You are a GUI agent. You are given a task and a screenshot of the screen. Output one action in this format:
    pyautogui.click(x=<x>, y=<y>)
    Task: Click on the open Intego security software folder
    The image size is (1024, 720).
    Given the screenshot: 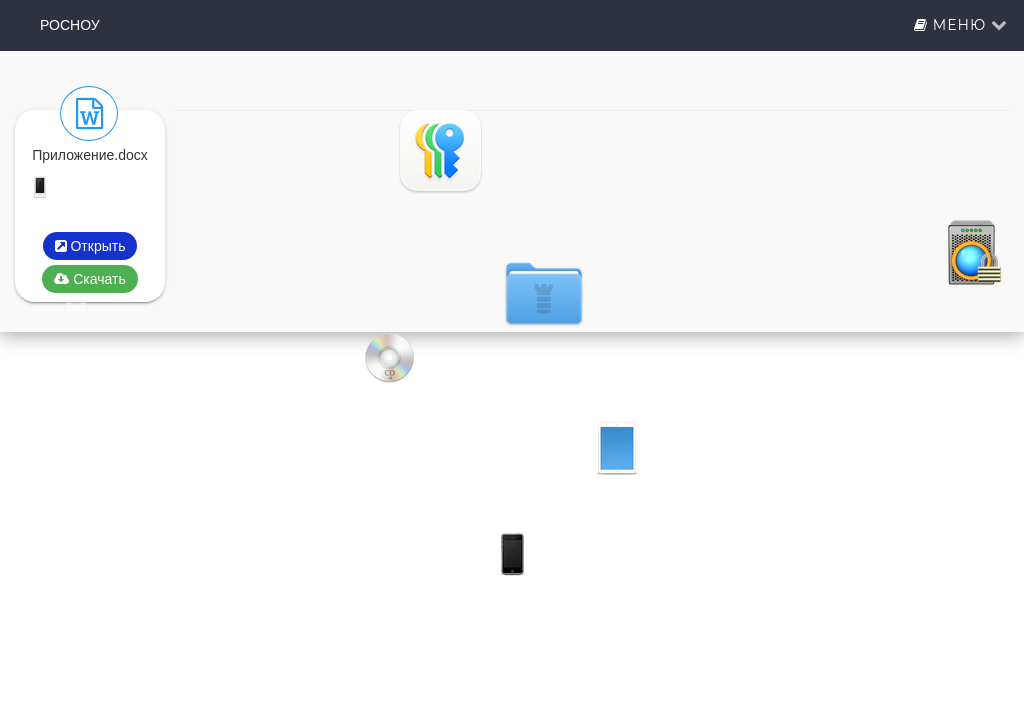 What is the action you would take?
    pyautogui.click(x=544, y=293)
    